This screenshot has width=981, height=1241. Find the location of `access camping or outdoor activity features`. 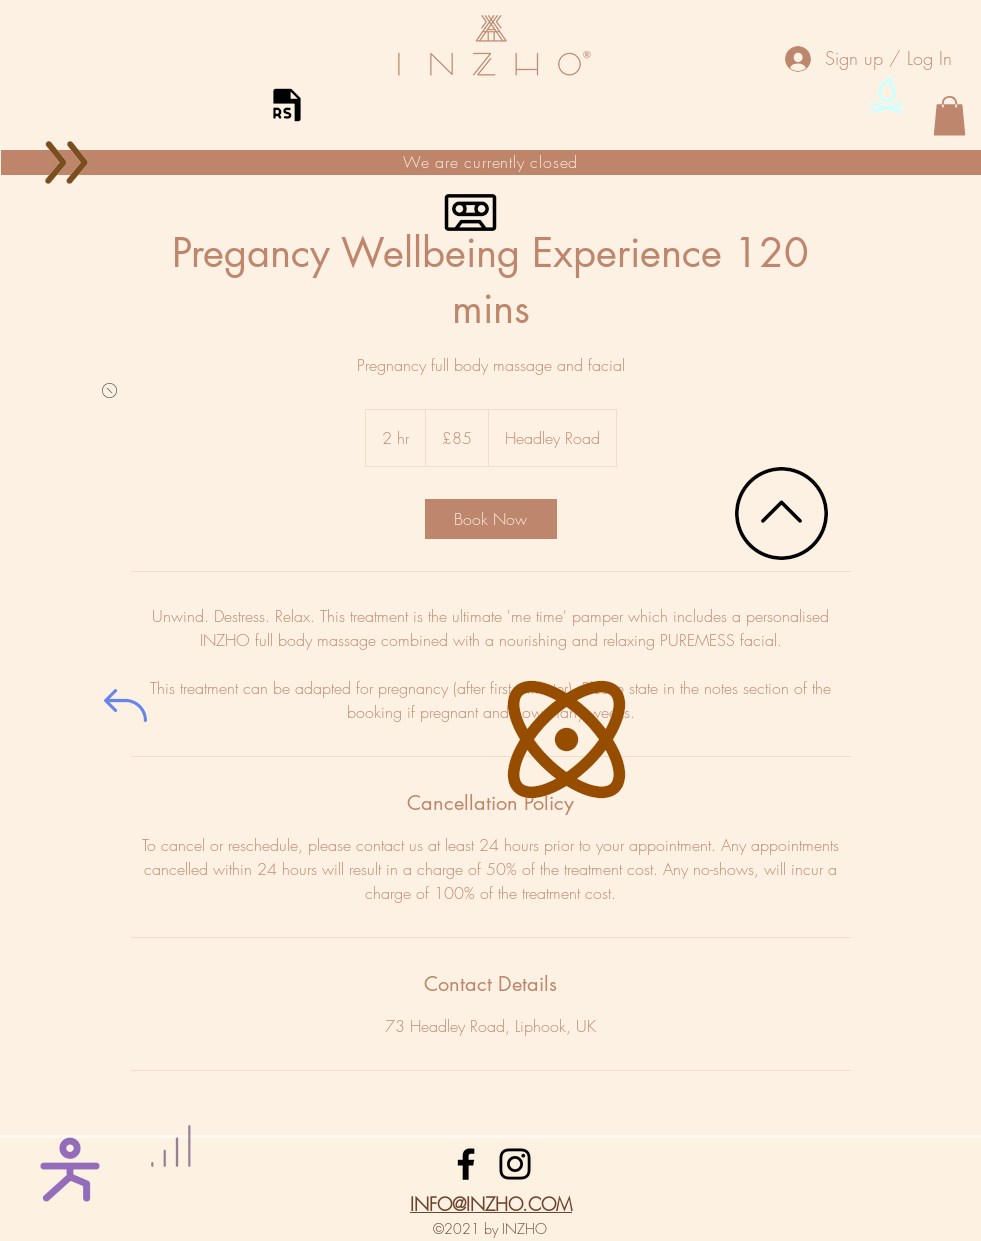

access camping or outdoor activity features is located at coordinates (887, 95).